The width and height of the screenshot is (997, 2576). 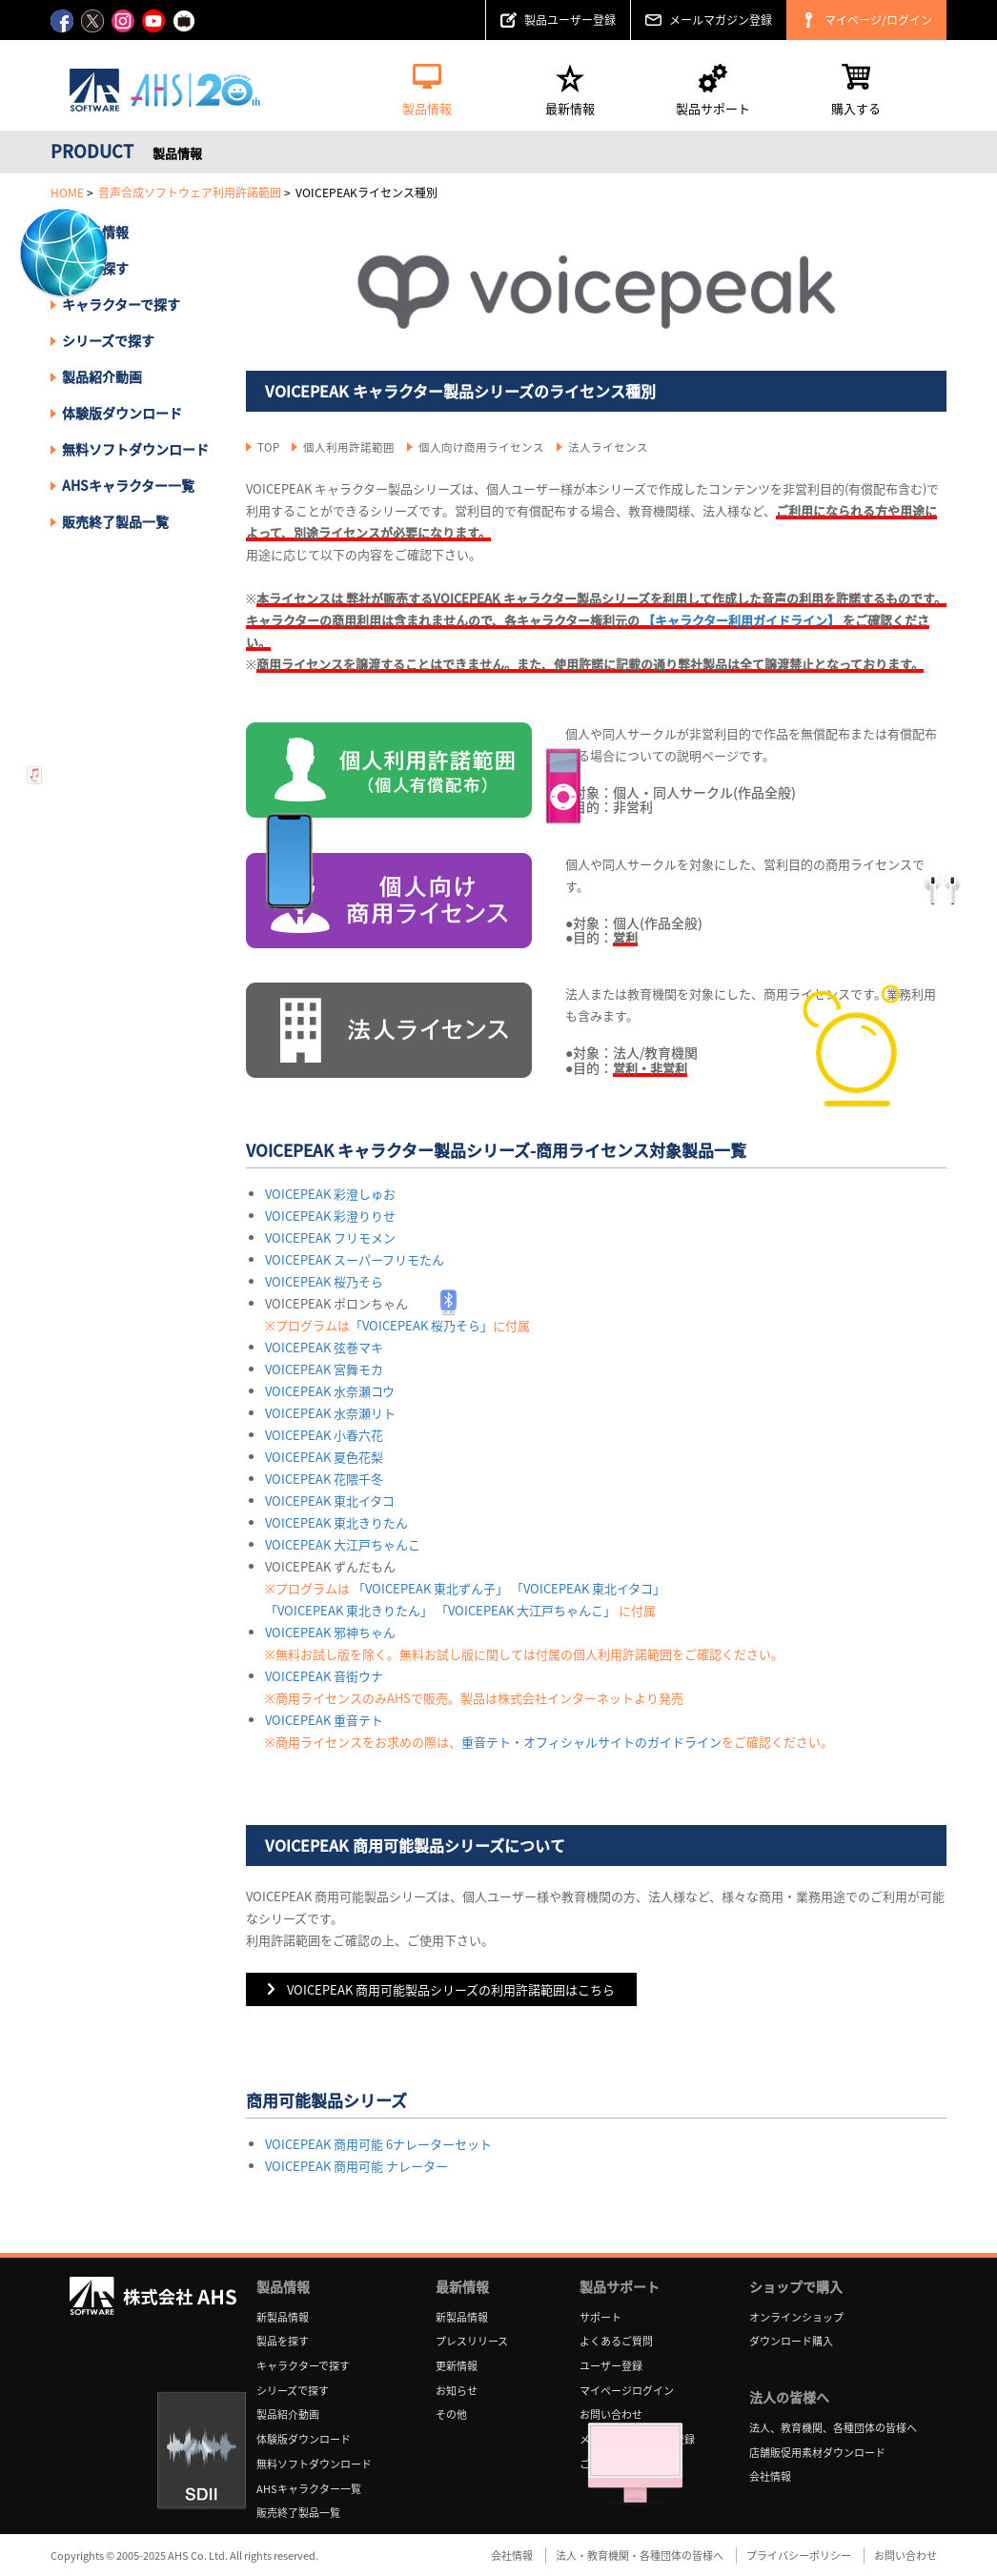 I want to click on an SDII audio file in GarageBand or Logic Pro, so click(x=201, y=2452).